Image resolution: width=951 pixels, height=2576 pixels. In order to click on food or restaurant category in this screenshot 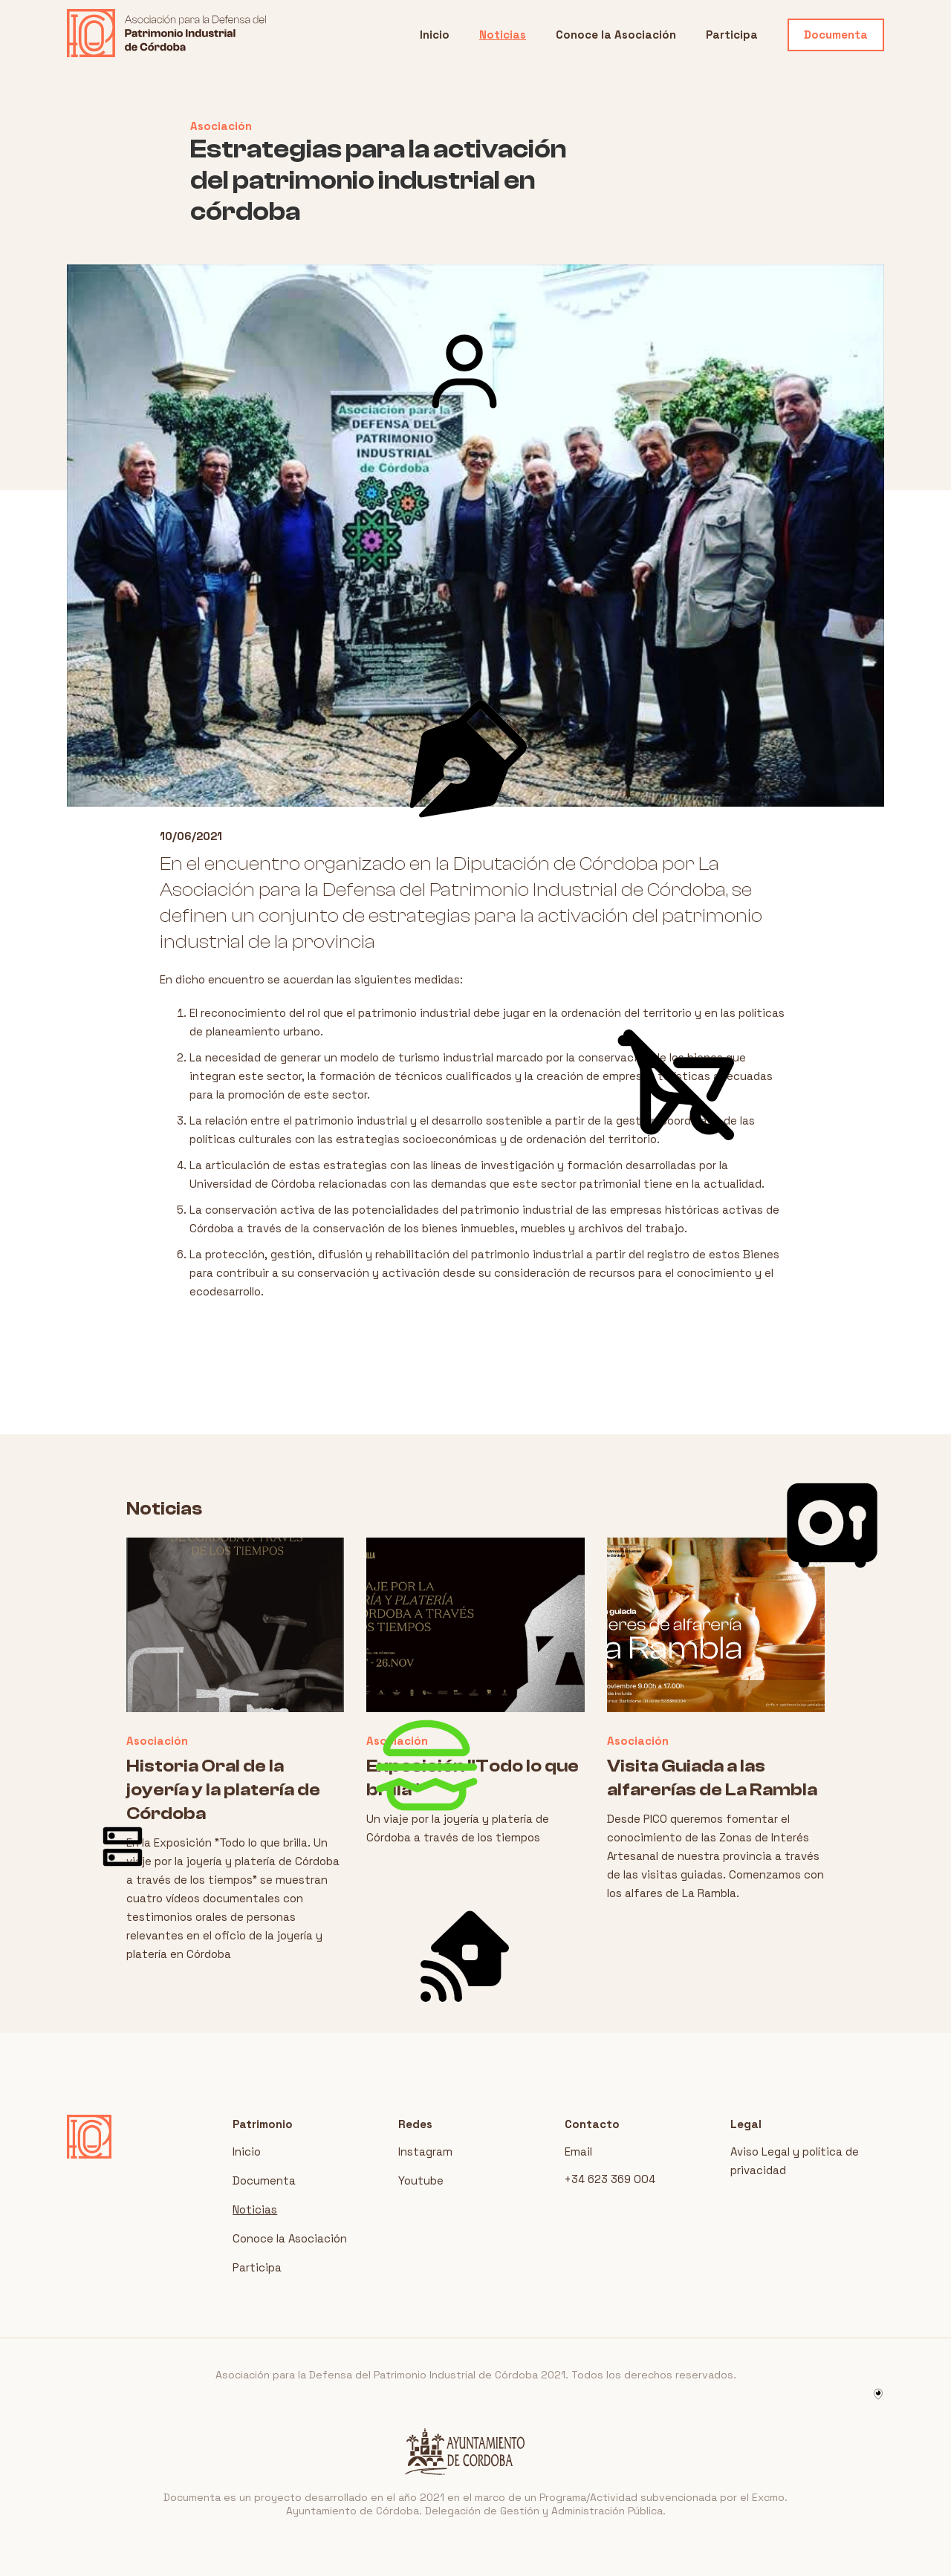, I will do `click(426, 1767)`.